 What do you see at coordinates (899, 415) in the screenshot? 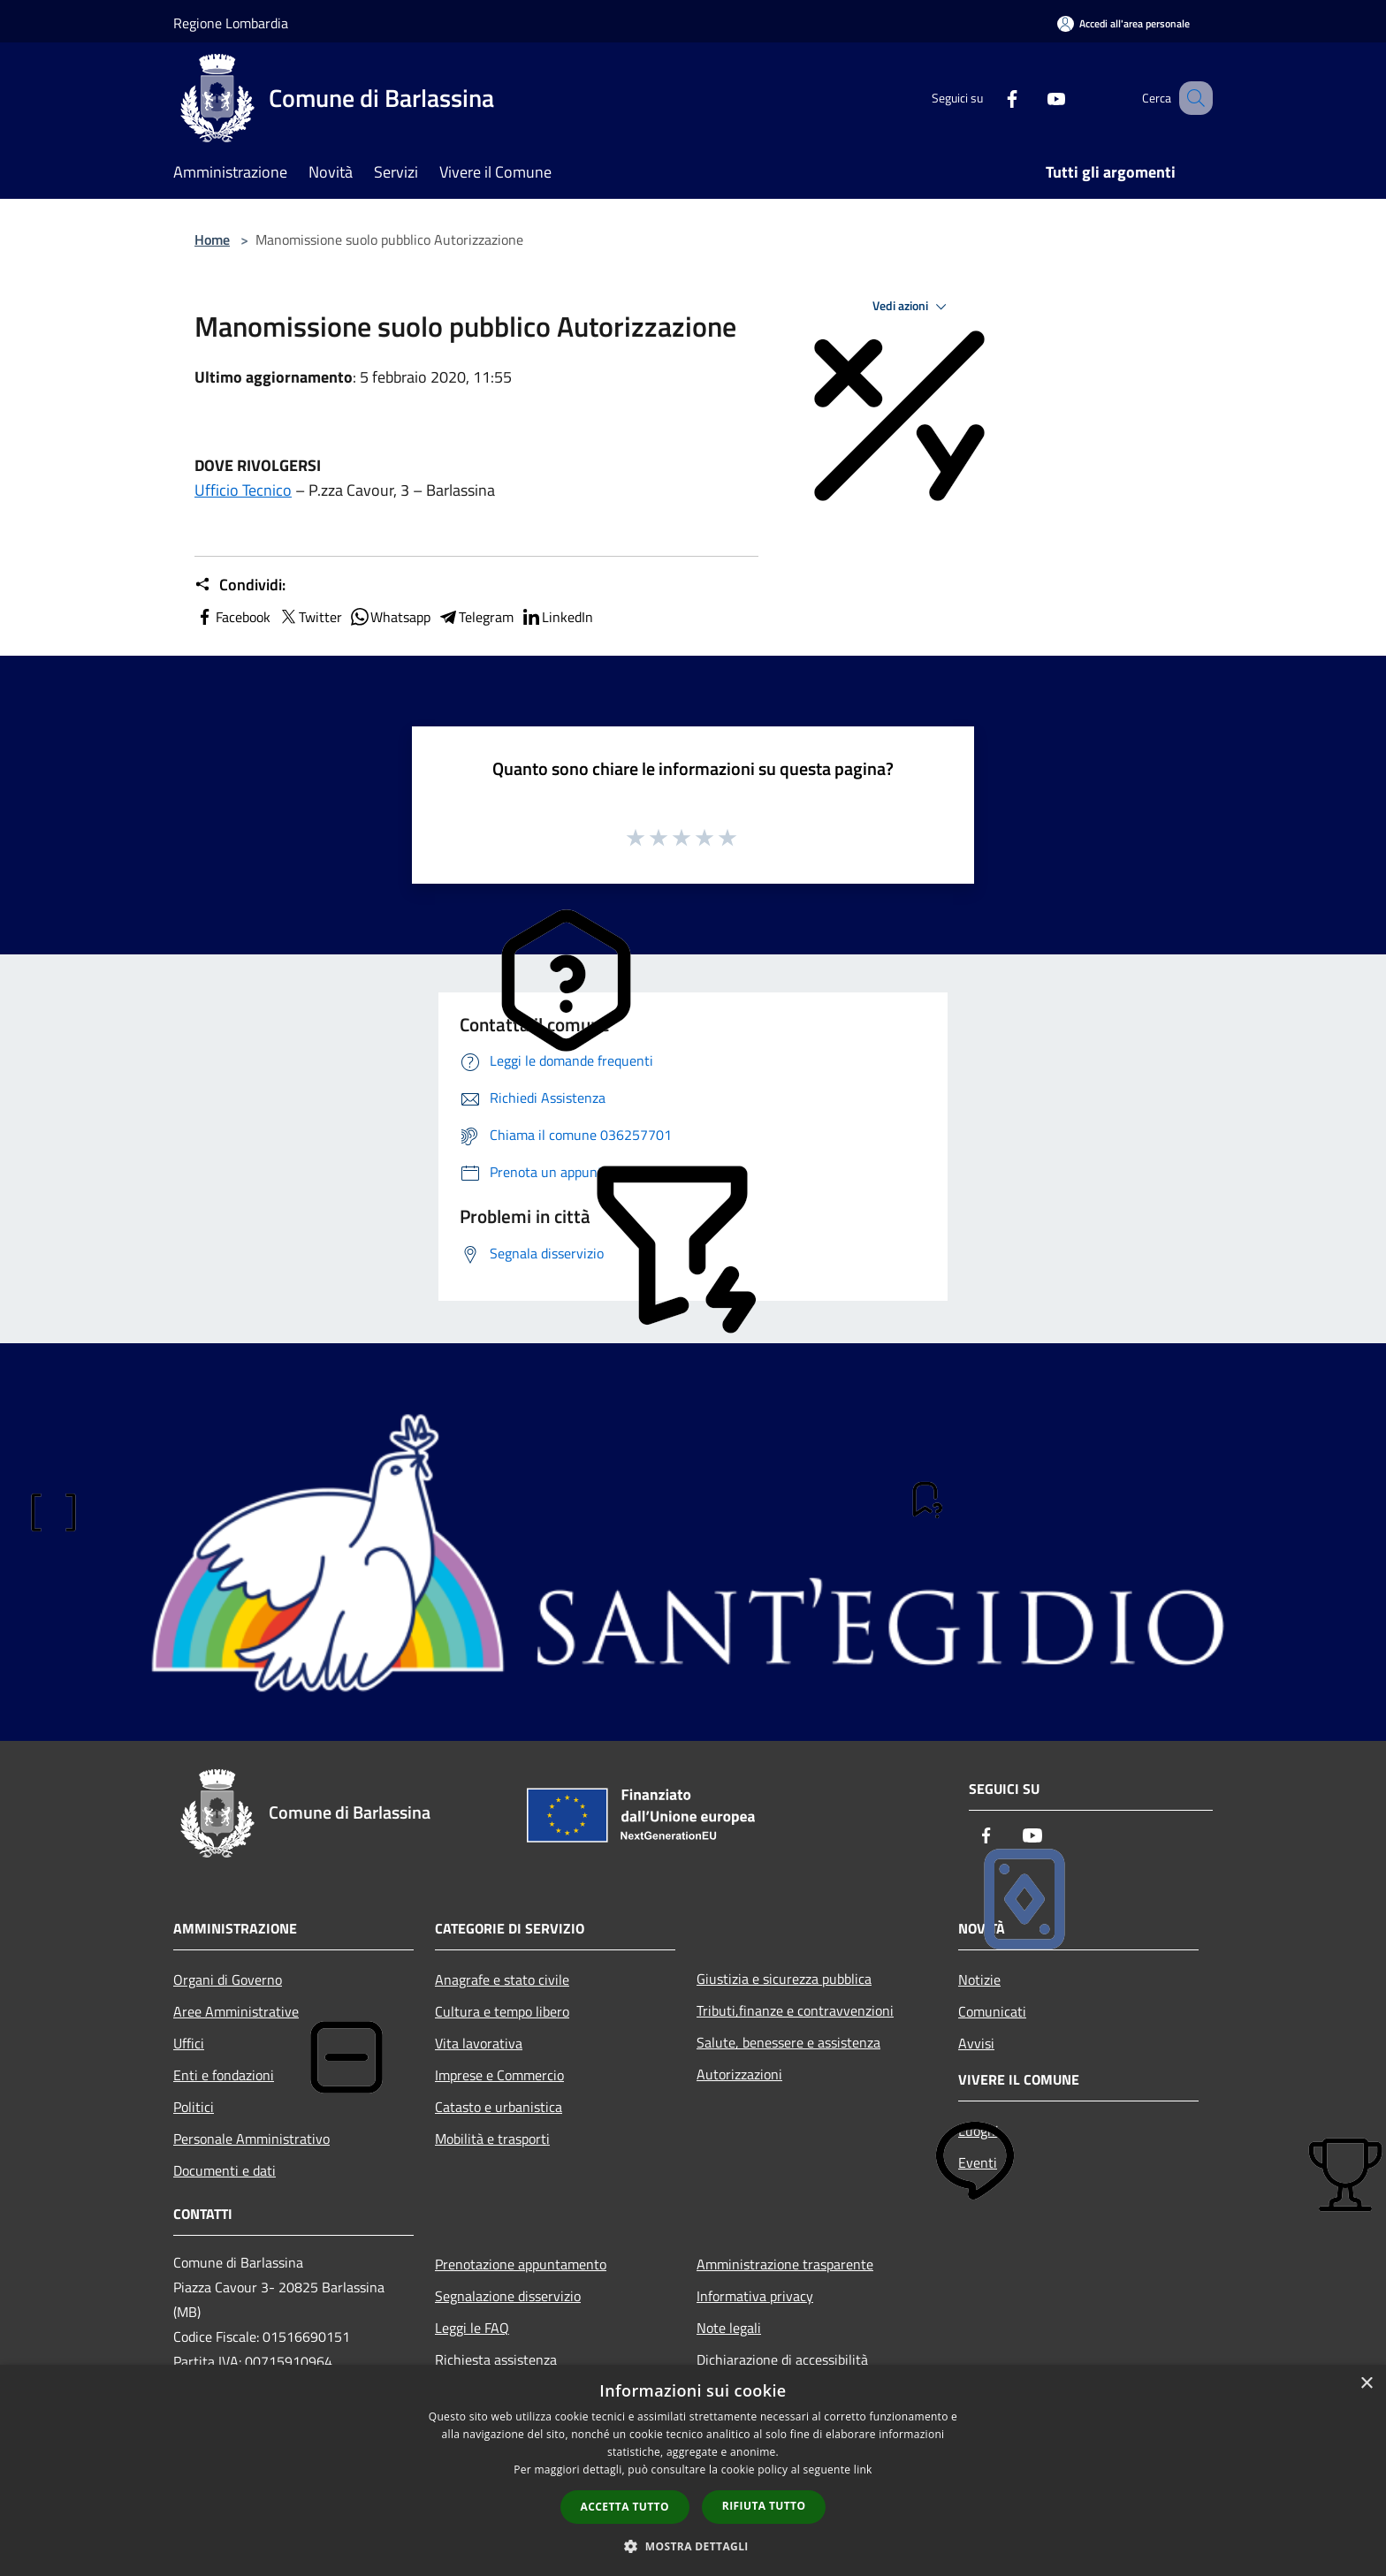
I see `perform division calculation` at bounding box center [899, 415].